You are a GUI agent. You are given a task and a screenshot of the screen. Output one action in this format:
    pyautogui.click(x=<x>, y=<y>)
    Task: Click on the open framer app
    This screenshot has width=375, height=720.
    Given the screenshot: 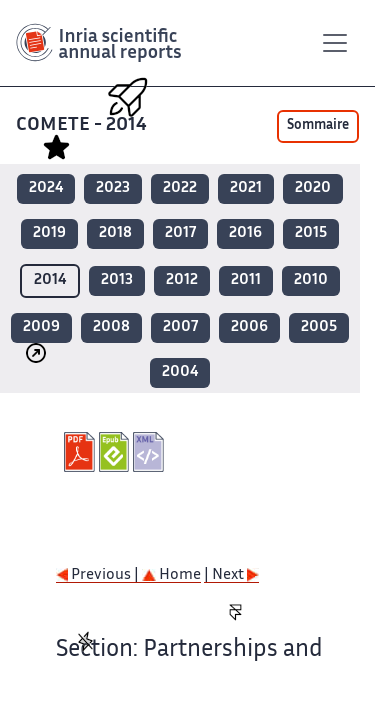 What is the action you would take?
    pyautogui.click(x=235, y=611)
    